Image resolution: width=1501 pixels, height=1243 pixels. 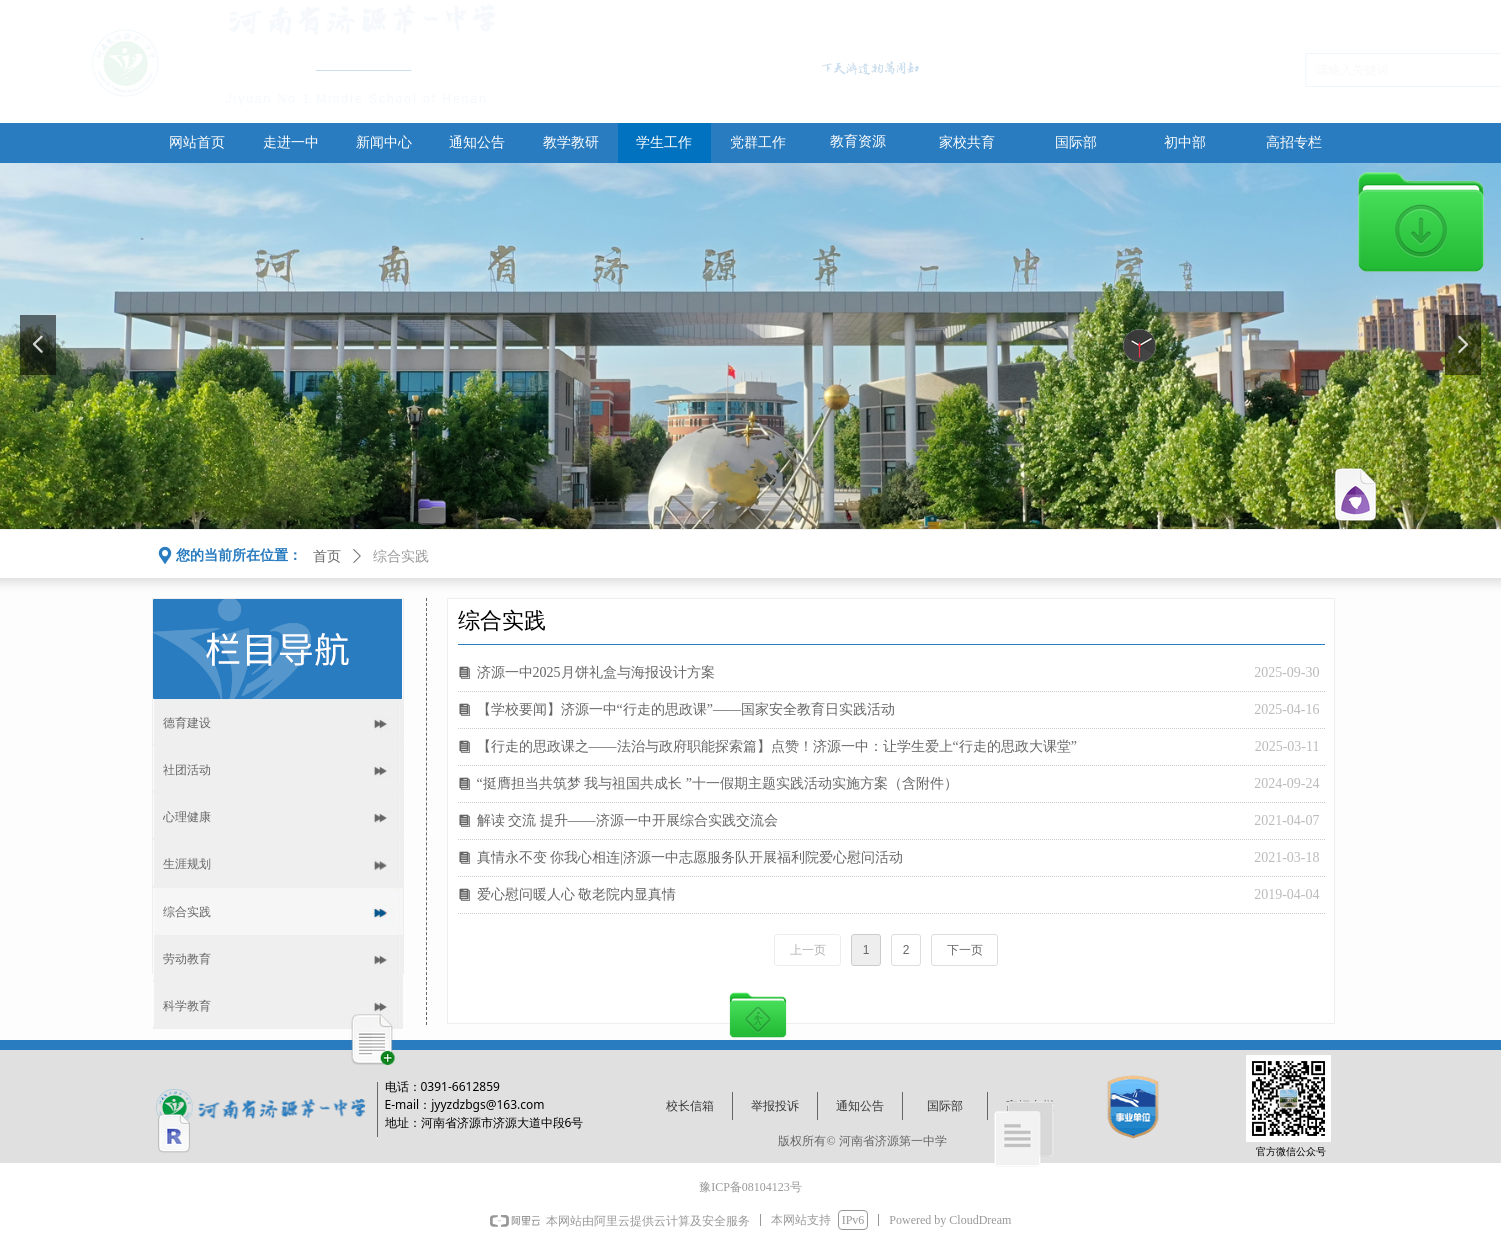 What do you see at coordinates (372, 1039) in the screenshot?
I see `create a new text document` at bounding box center [372, 1039].